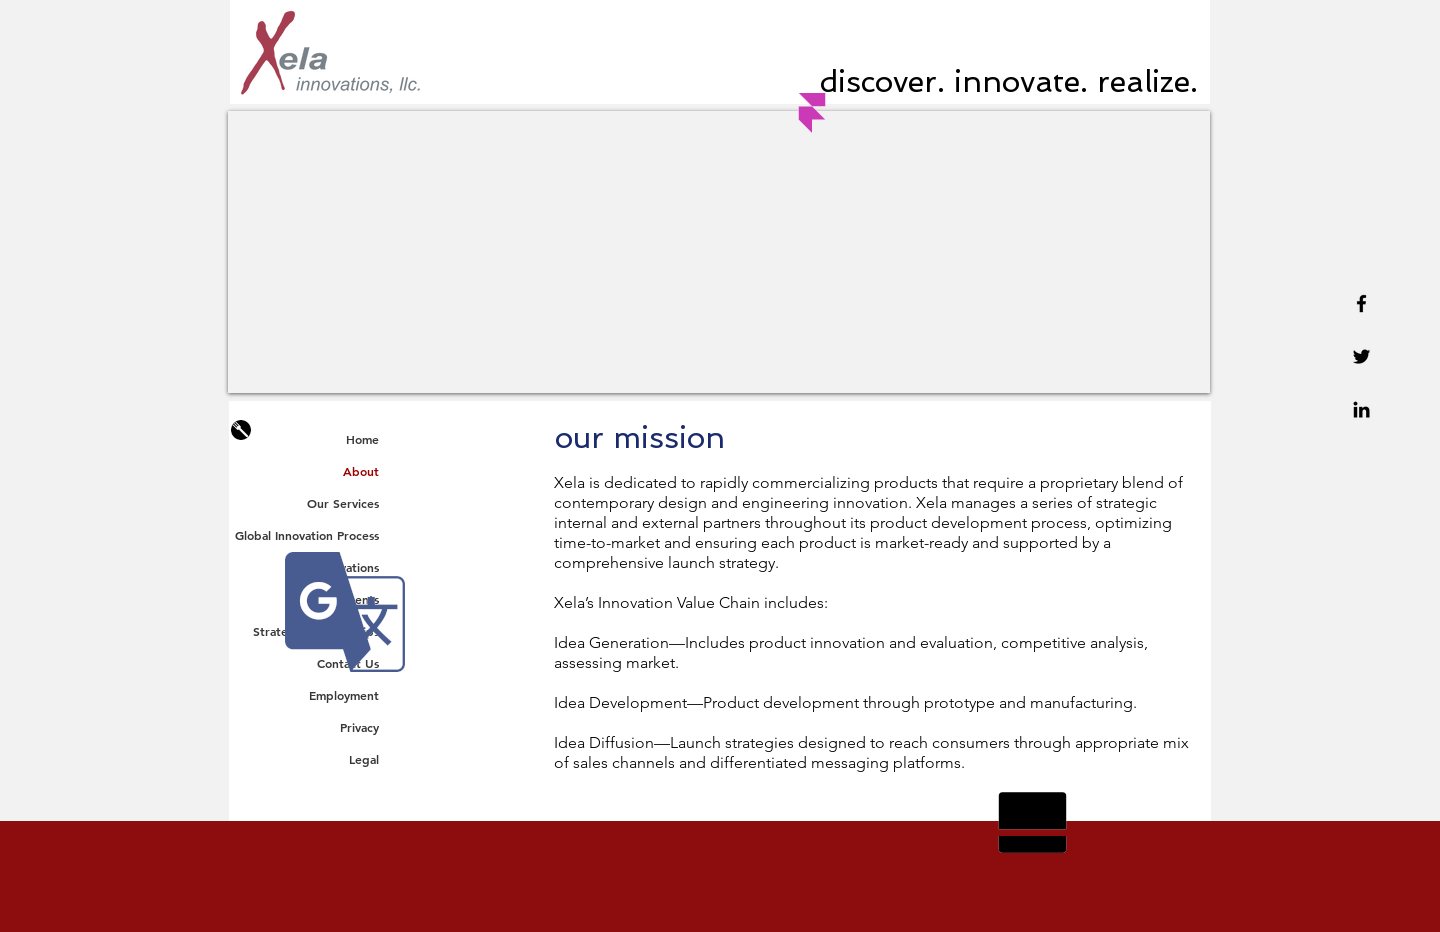 The width and height of the screenshot is (1440, 932). What do you see at coordinates (1032, 822) in the screenshot?
I see `switch to bottom panel layout` at bounding box center [1032, 822].